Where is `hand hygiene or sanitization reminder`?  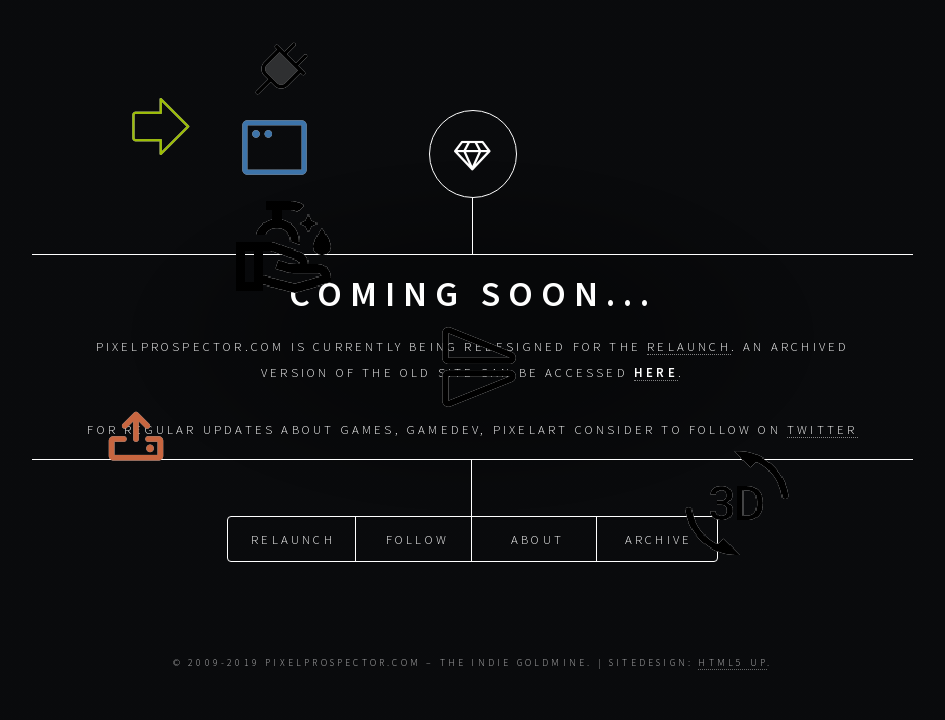
hand hygiene or sanitization reminder is located at coordinates (286, 246).